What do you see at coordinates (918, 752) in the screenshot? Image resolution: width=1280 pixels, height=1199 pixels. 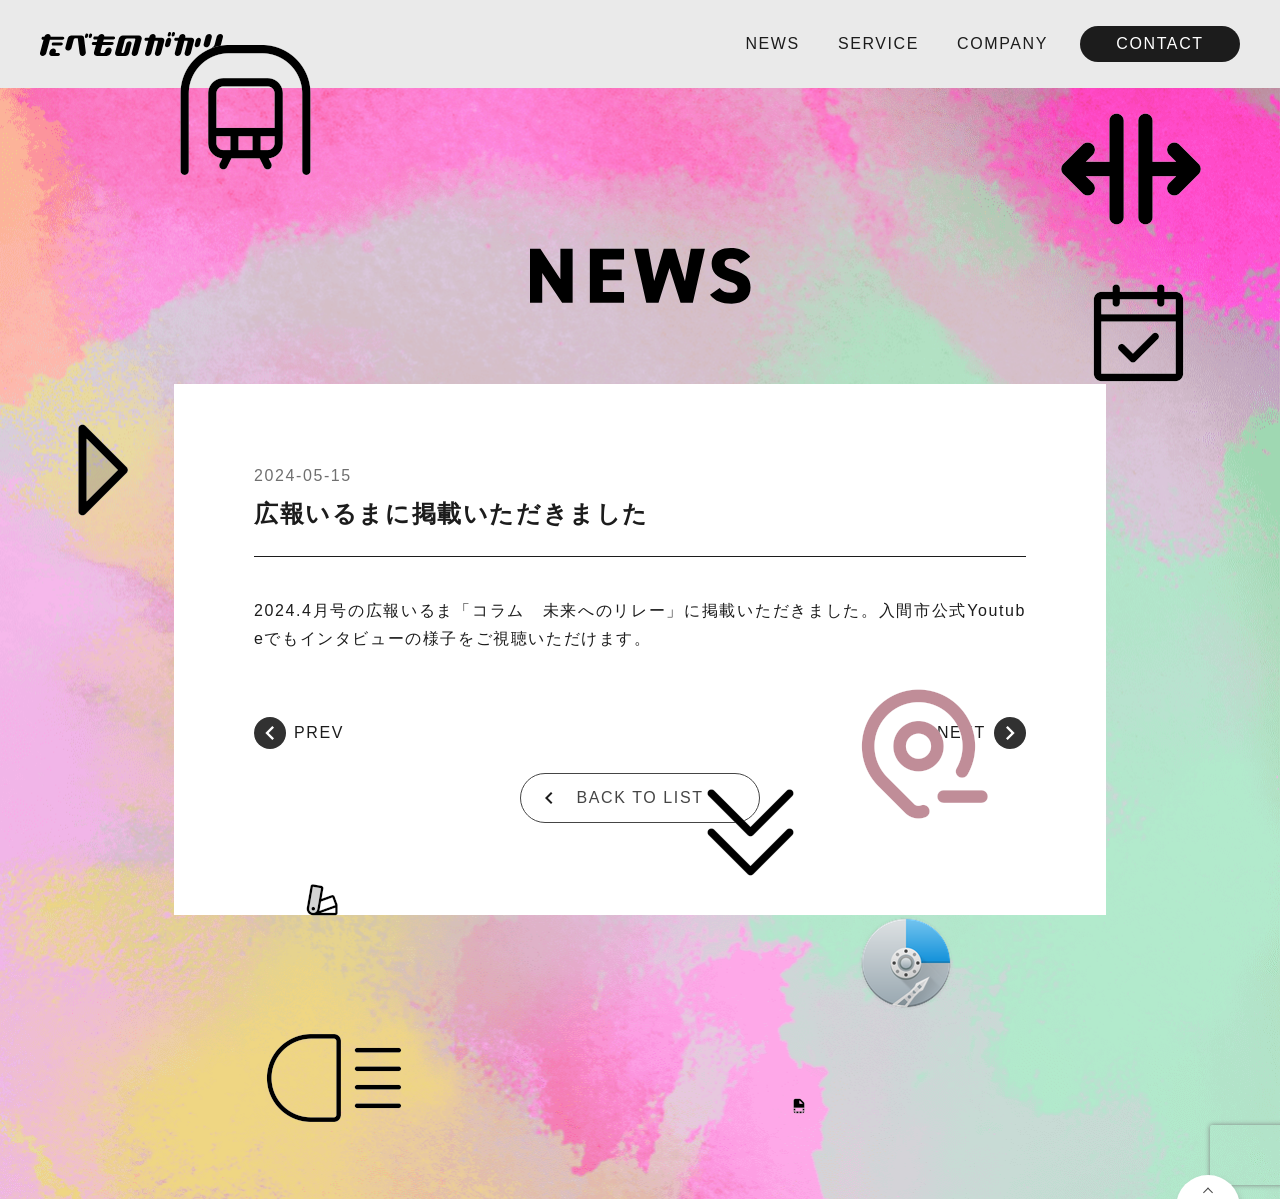 I see `remove a location pin from the map` at bounding box center [918, 752].